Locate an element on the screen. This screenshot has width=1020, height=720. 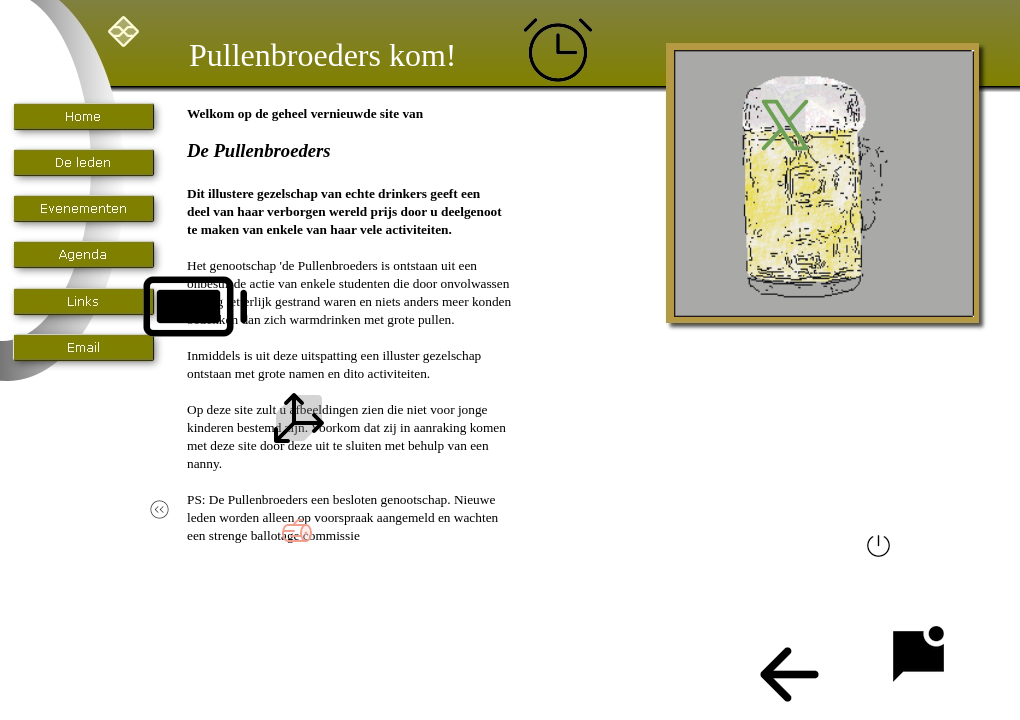
access 3D vector or coordinate tools is located at coordinates (296, 421).